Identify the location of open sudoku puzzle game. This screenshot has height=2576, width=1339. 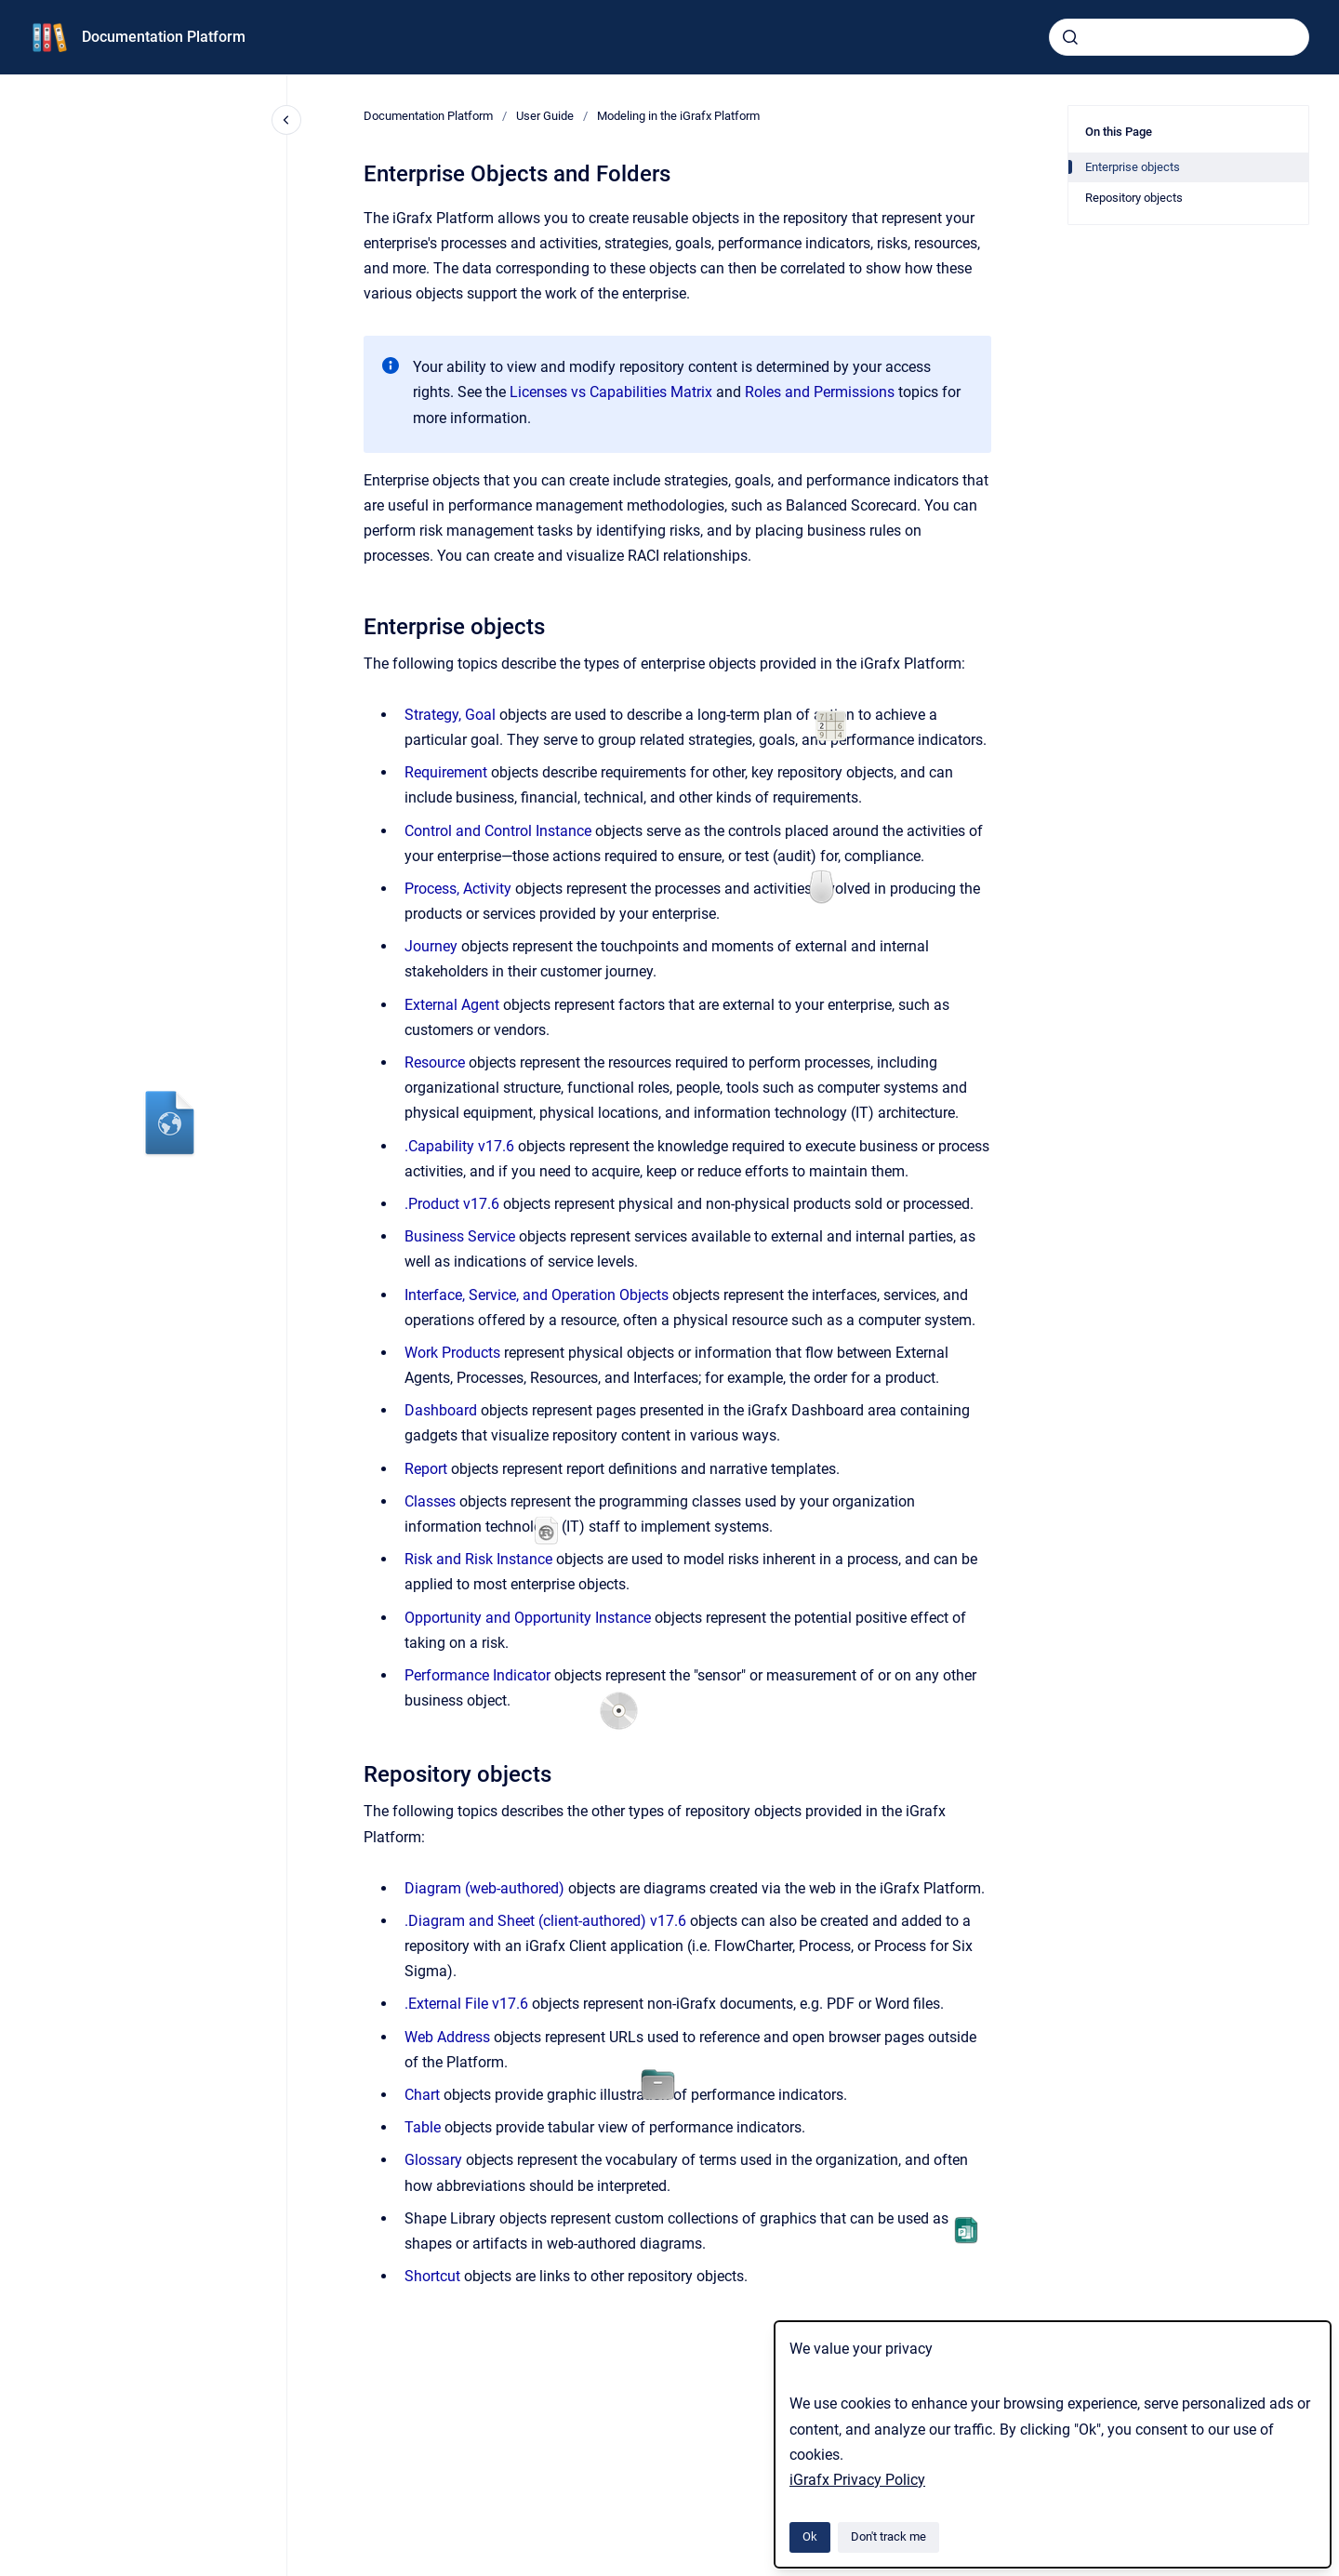
(830, 725).